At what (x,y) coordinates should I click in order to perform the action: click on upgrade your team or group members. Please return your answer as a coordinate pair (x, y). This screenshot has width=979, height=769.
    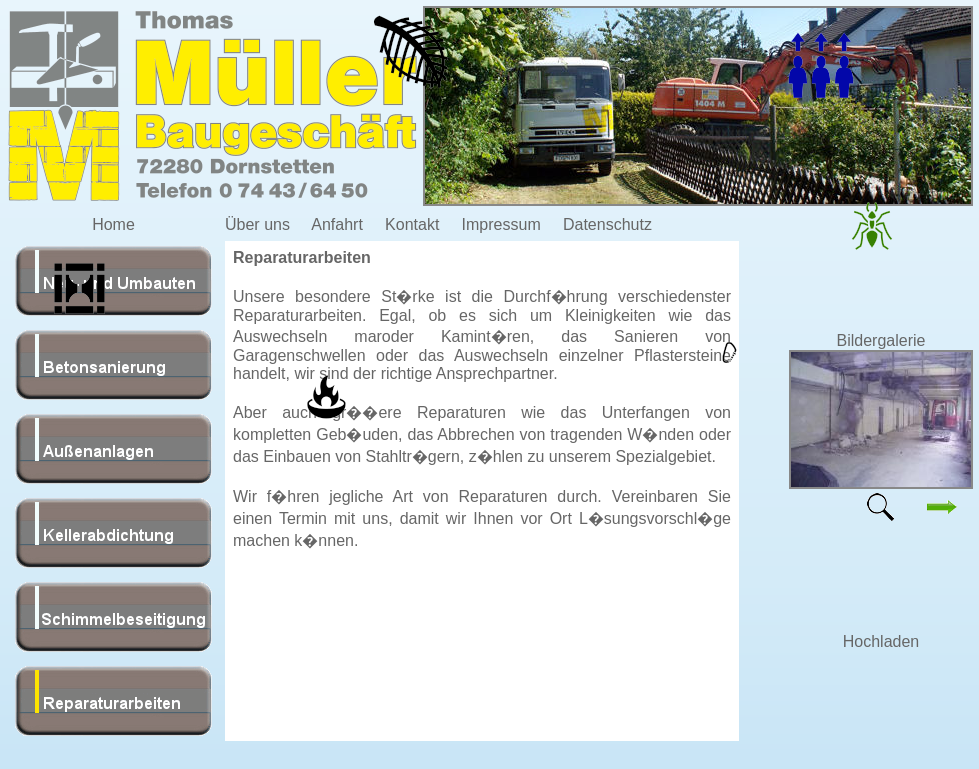
    Looking at the image, I should click on (821, 65).